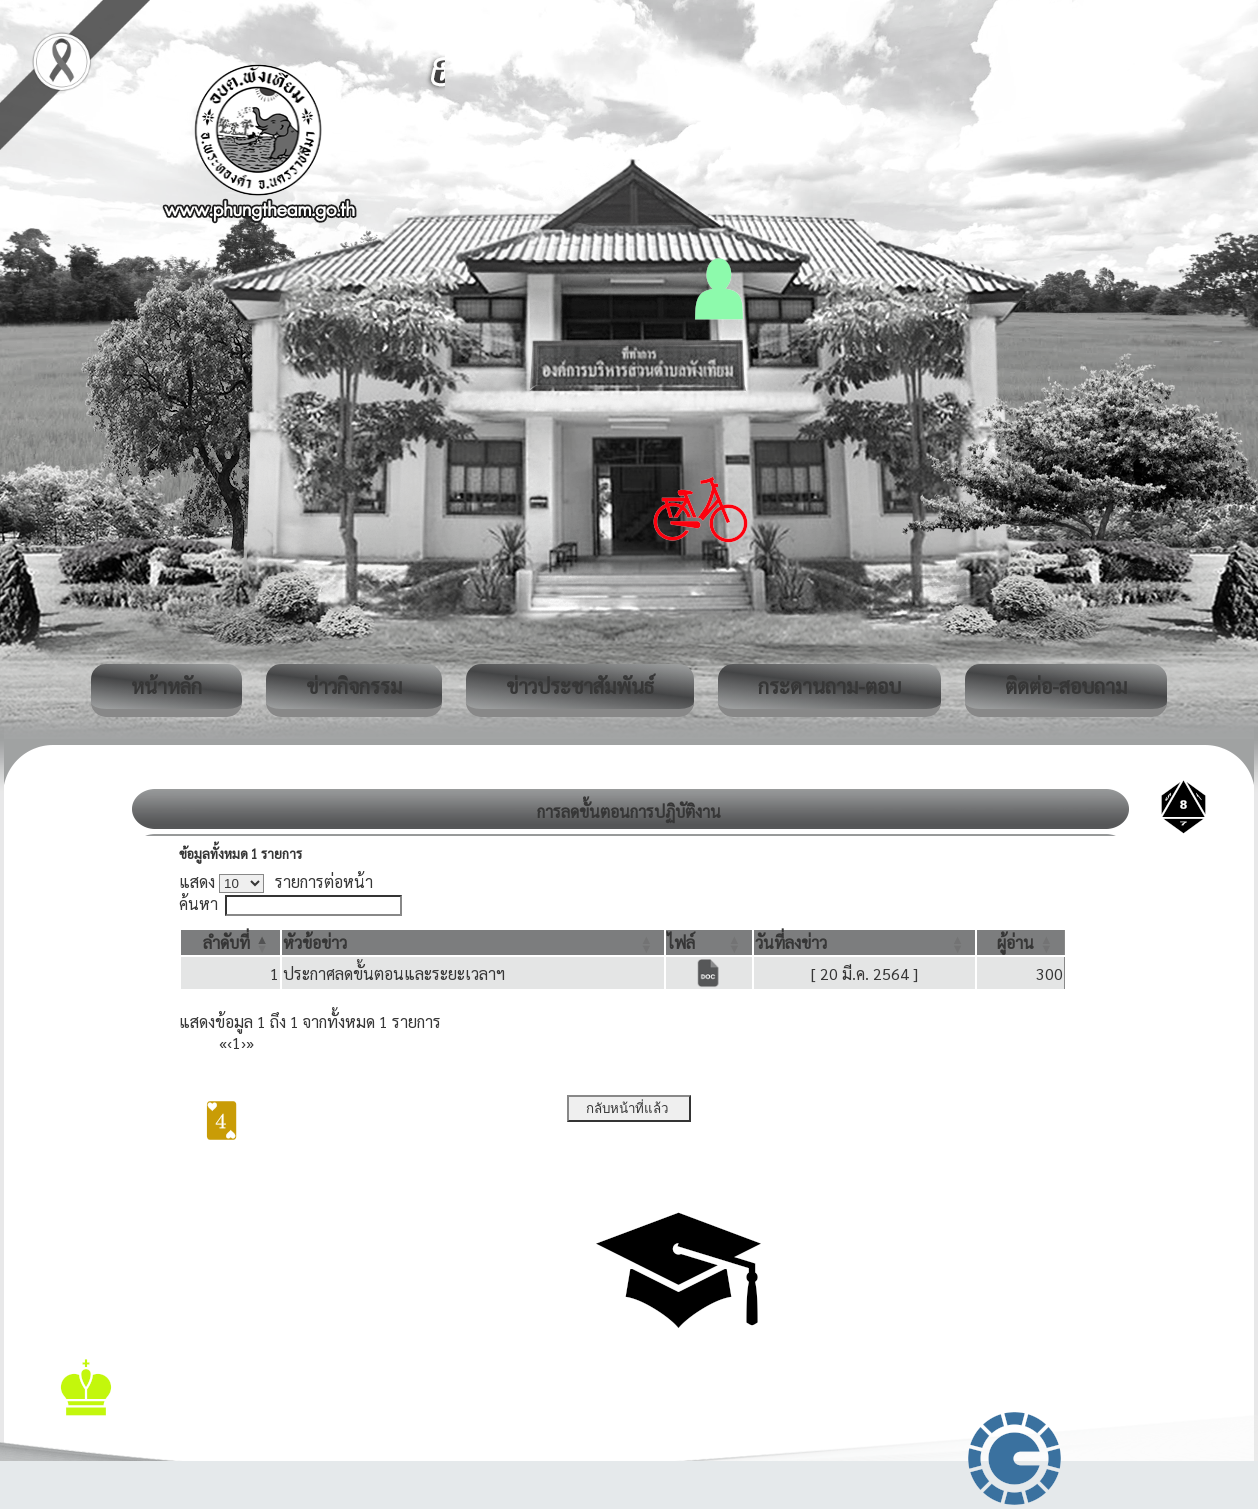  Describe the element at coordinates (700, 509) in the screenshot. I see `select bicycle as transportation mode` at that location.